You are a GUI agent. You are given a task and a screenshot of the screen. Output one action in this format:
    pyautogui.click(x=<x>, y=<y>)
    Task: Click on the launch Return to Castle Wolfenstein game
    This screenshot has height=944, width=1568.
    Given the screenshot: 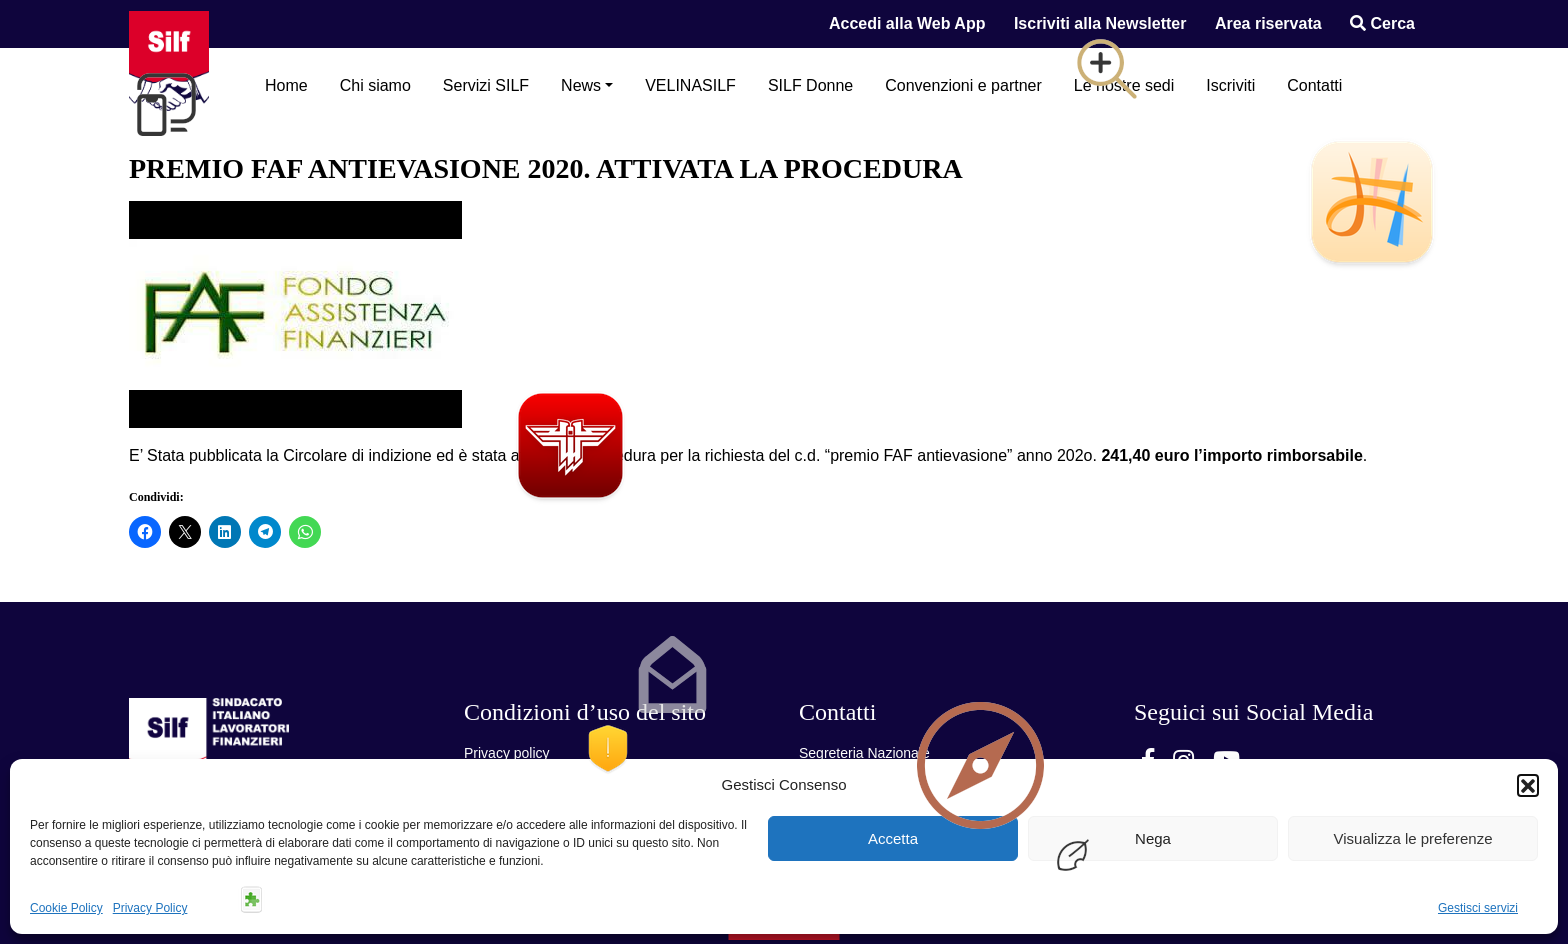 What is the action you would take?
    pyautogui.click(x=570, y=445)
    